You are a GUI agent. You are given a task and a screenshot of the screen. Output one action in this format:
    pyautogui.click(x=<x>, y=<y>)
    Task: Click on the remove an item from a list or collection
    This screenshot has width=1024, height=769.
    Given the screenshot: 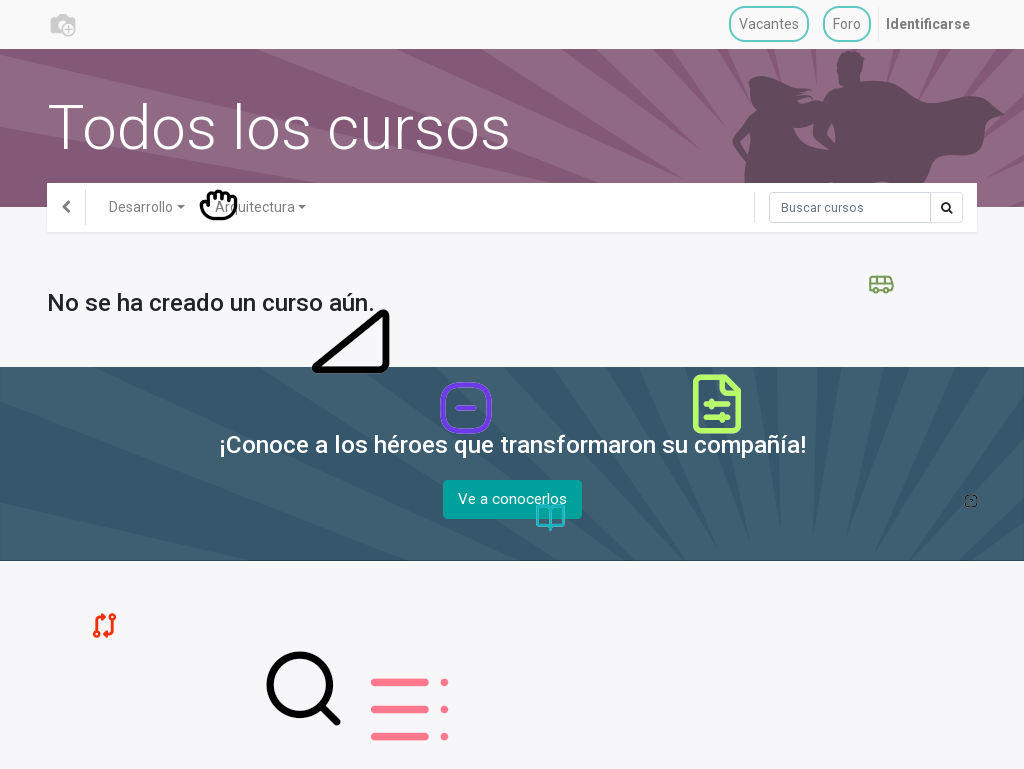 What is the action you would take?
    pyautogui.click(x=466, y=408)
    